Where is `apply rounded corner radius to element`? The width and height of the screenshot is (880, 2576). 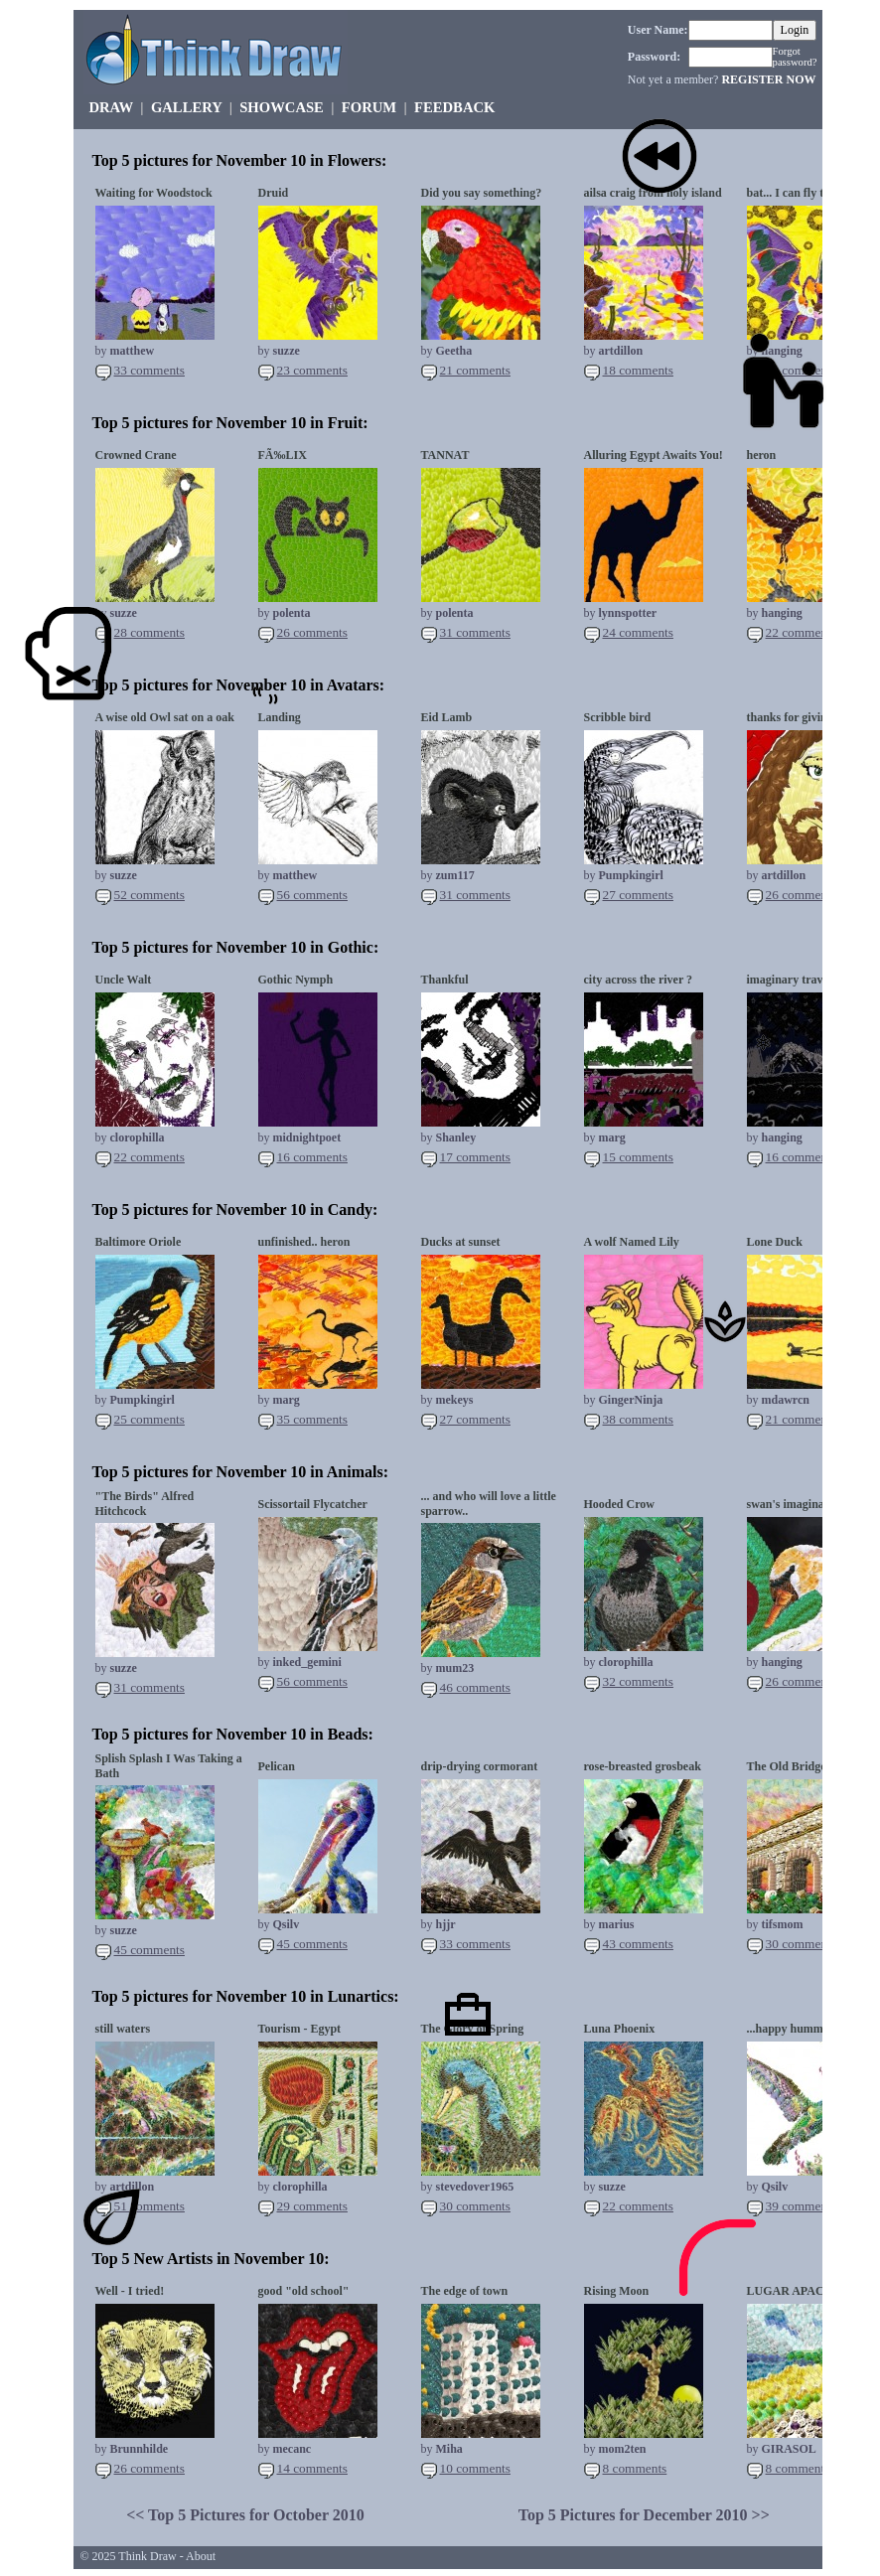 apply rounded corner radius to element is located at coordinates (717, 2257).